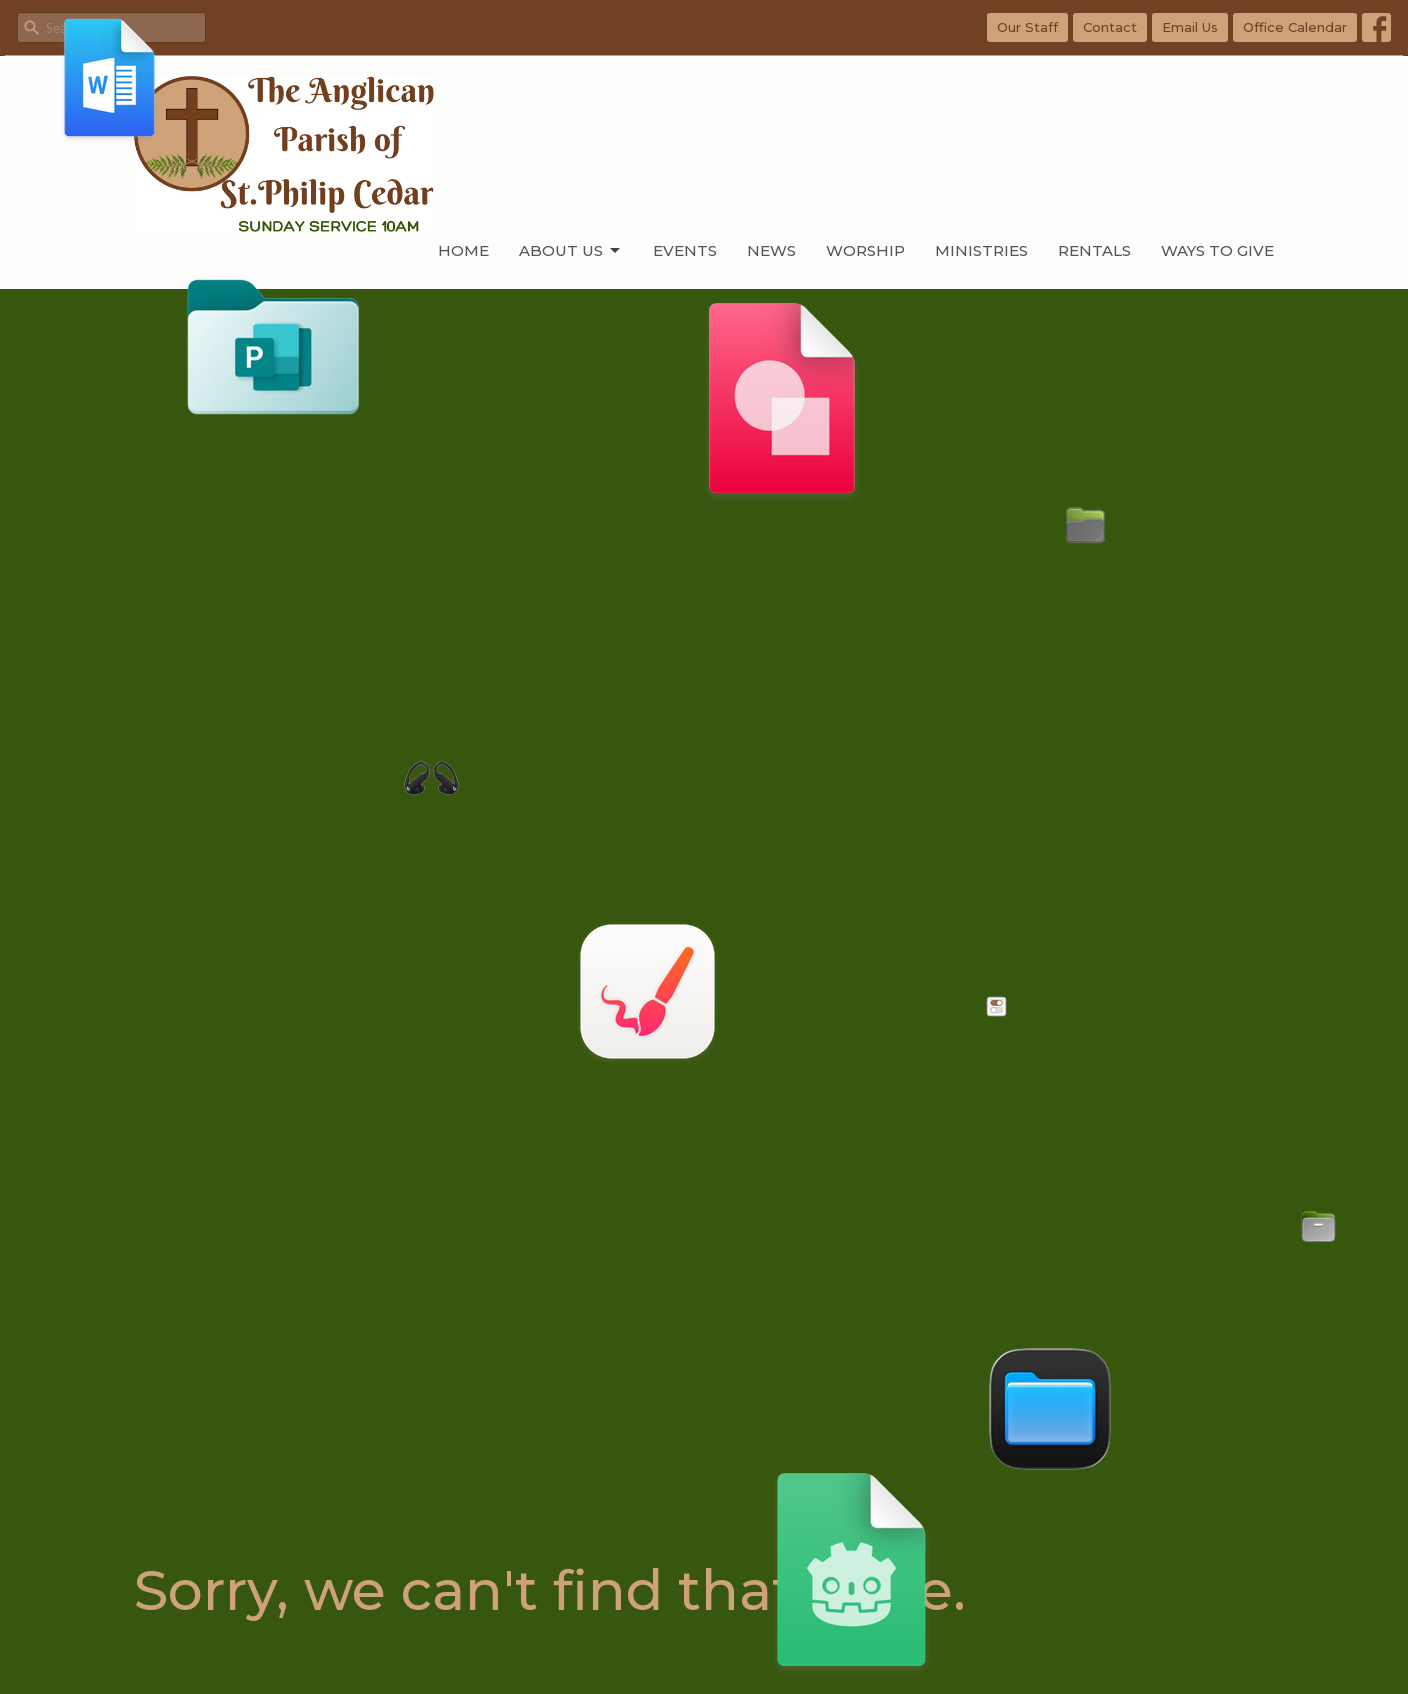 This screenshot has height=1694, width=1408. I want to click on open system settings or preferences, so click(996, 1006).